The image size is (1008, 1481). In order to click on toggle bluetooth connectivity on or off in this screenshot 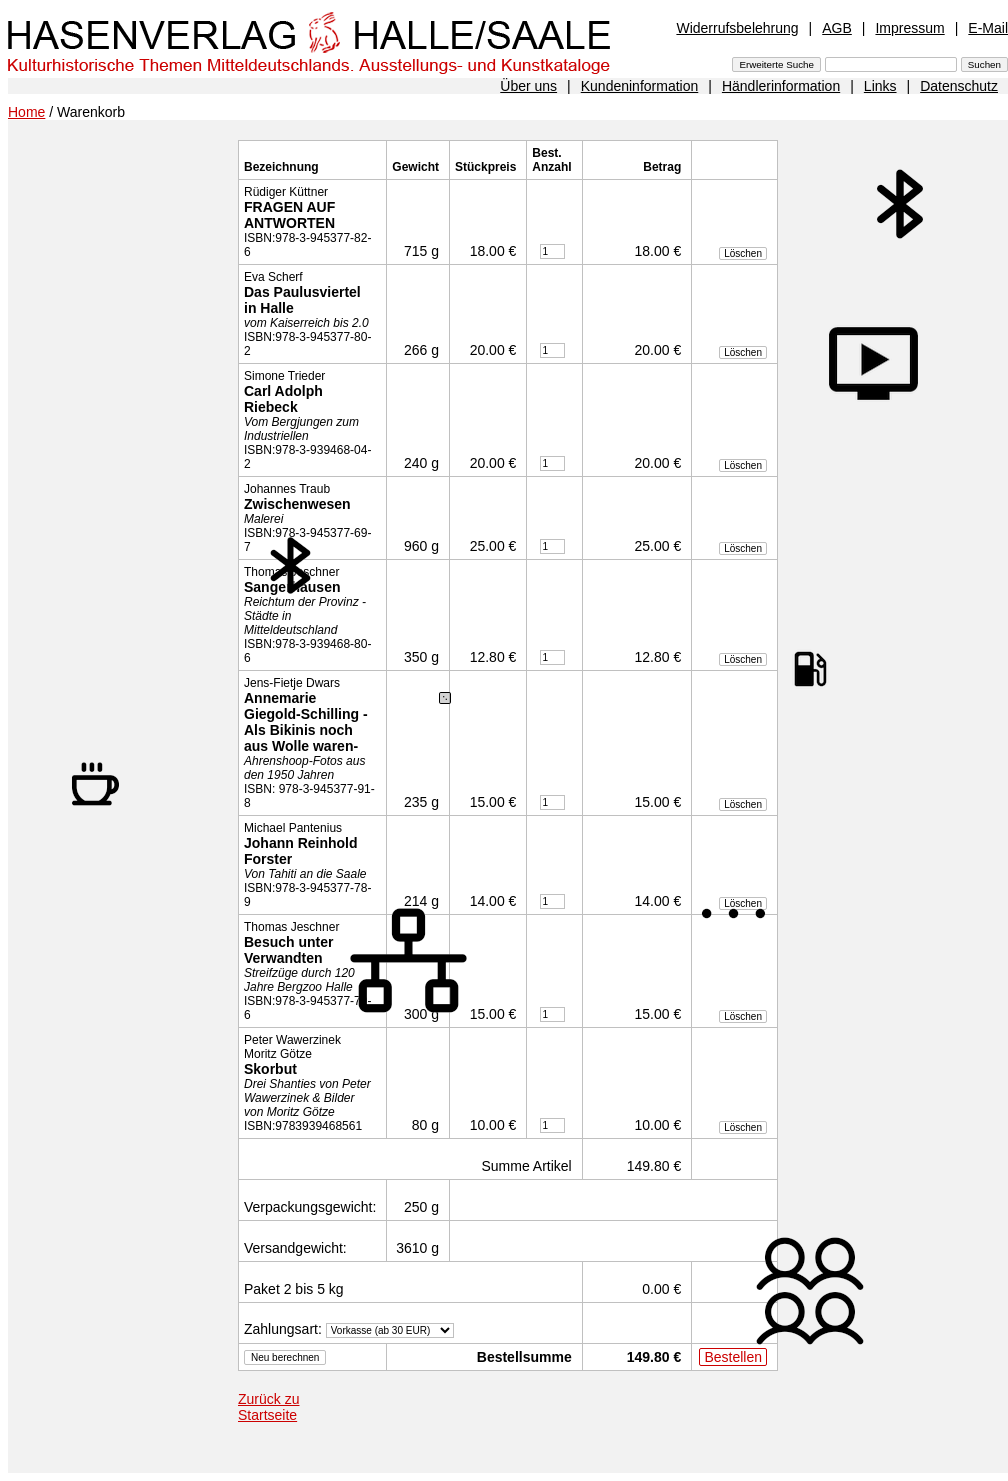, I will do `click(290, 565)`.